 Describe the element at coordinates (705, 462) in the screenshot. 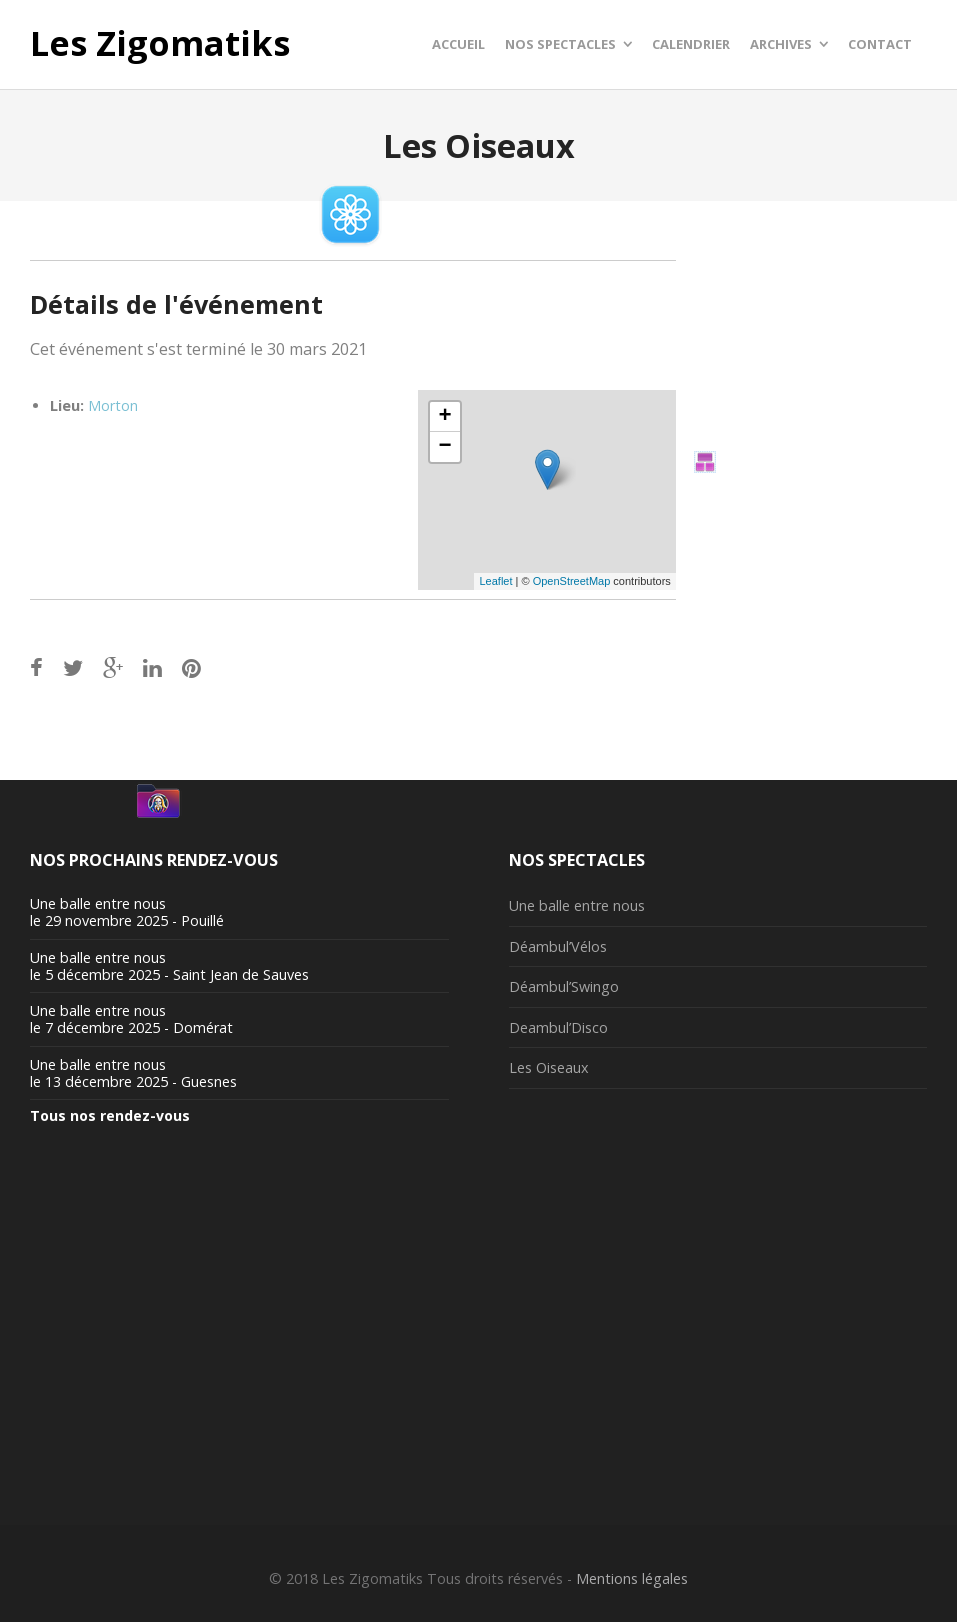

I see `select all items in the current view` at that location.